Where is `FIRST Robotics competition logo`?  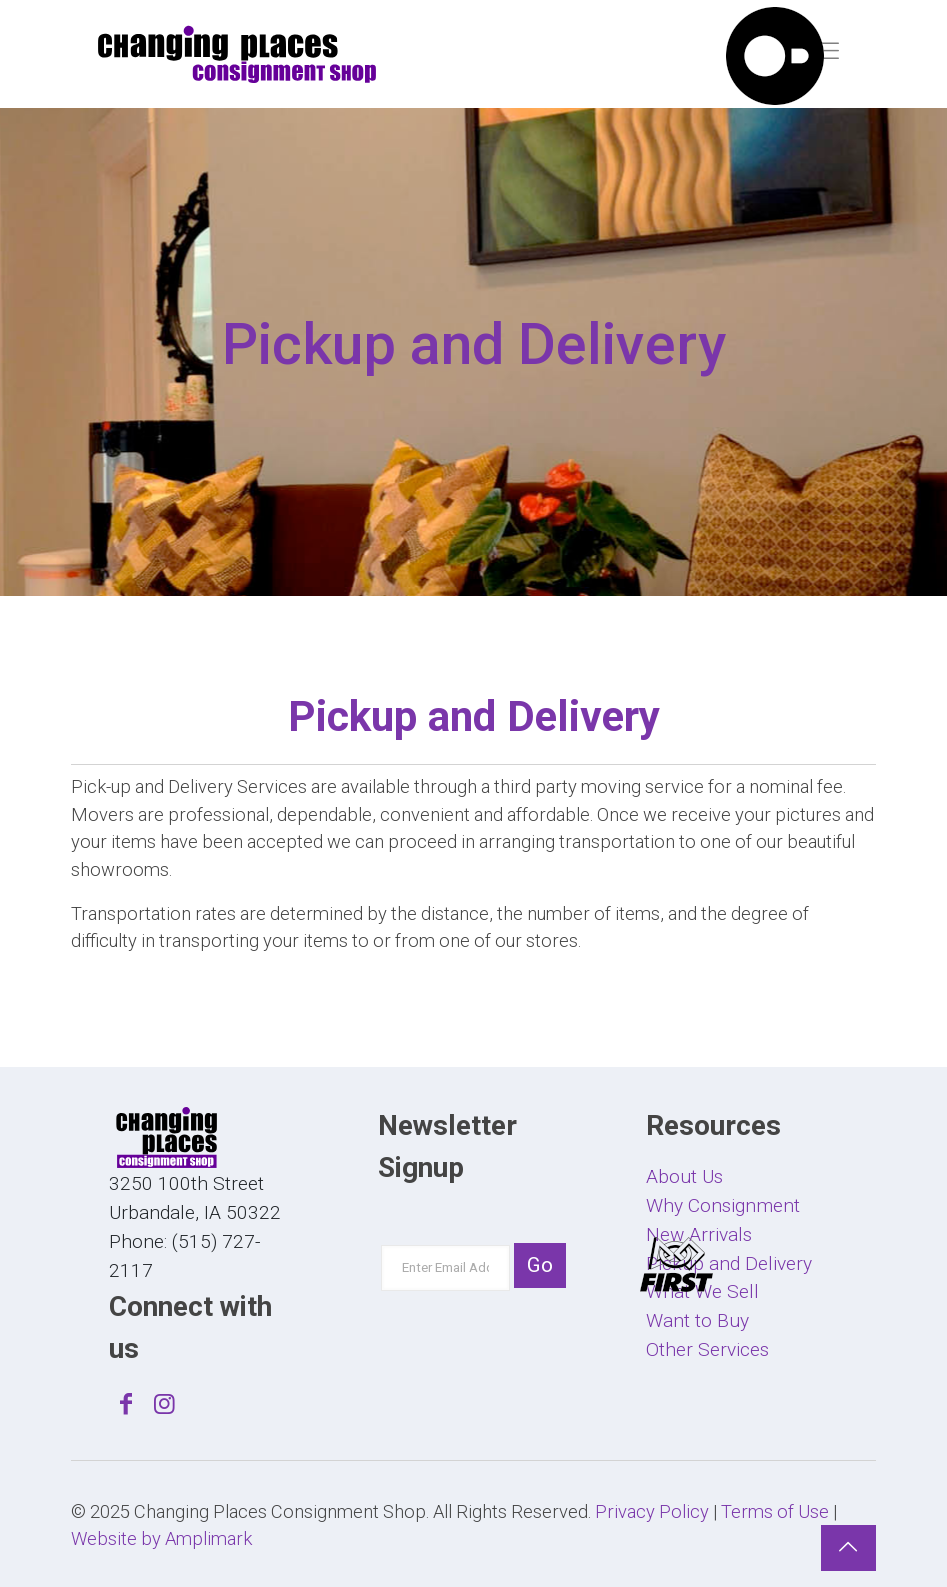
FIRST Robotics competition logo is located at coordinates (676, 1264).